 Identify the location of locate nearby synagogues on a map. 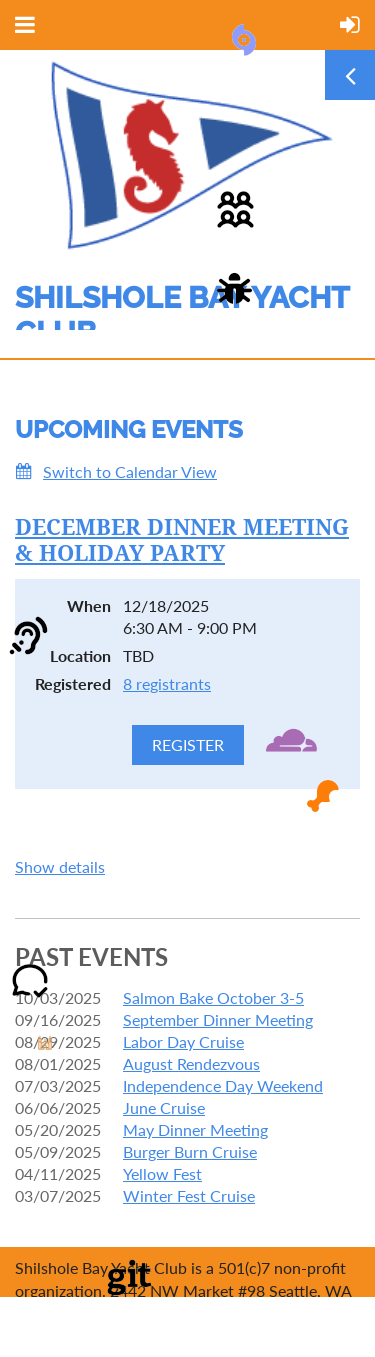
(45, 1043).